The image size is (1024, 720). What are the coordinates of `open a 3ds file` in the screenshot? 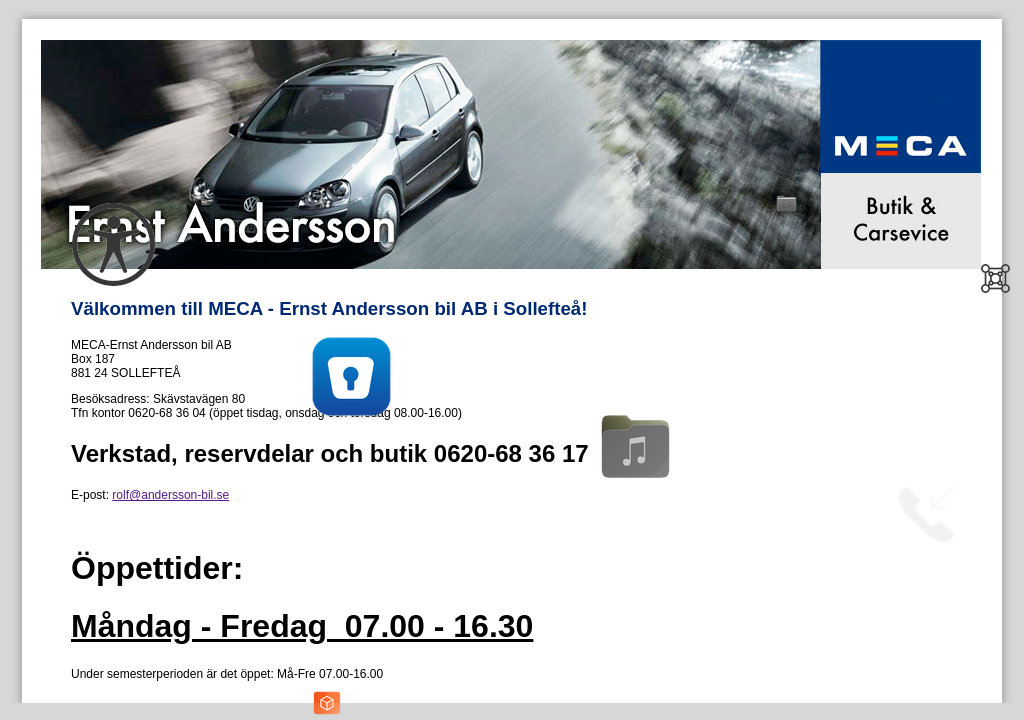 It's located at (327, 702).